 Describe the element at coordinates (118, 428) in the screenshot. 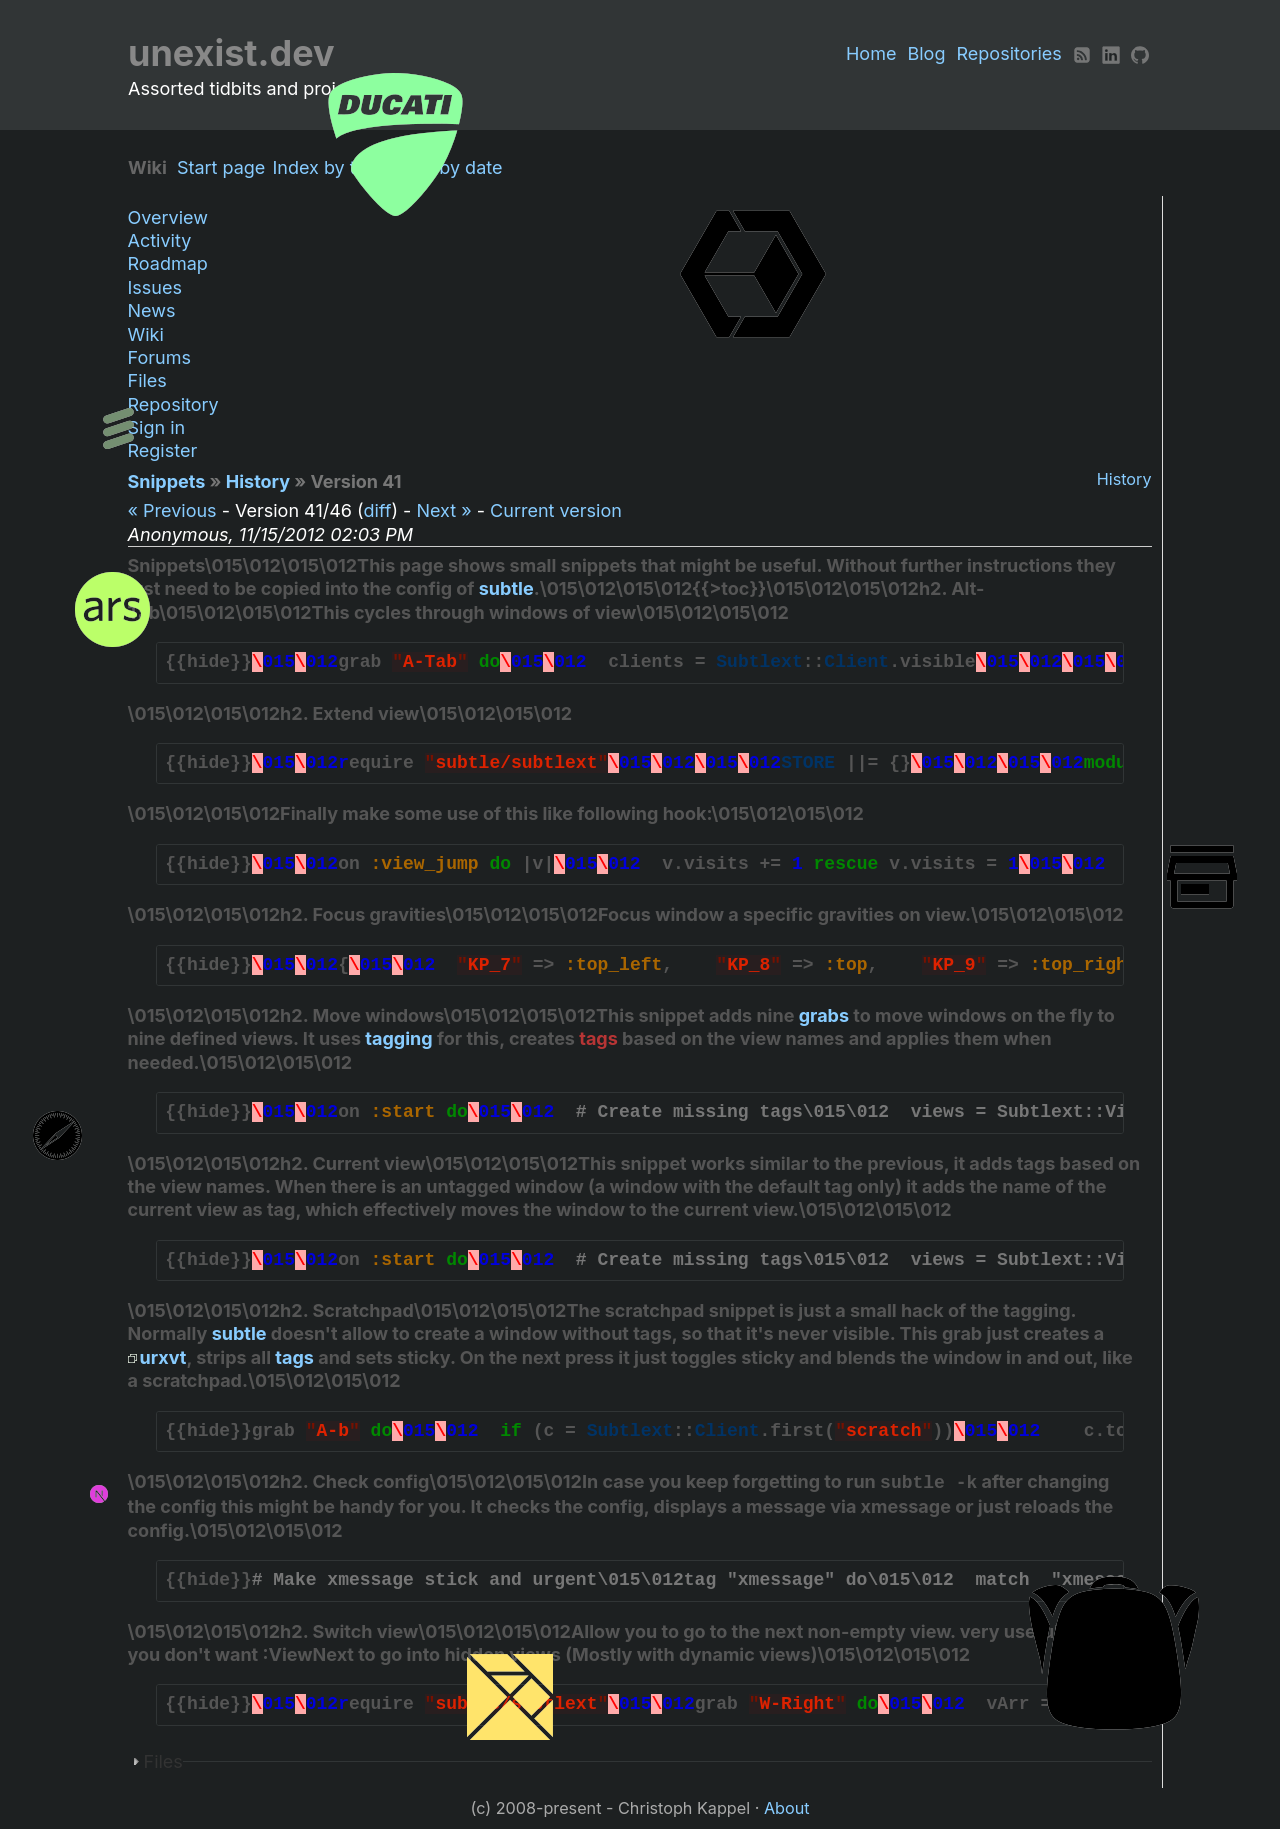

I see `ericsson brand logo` at that location.